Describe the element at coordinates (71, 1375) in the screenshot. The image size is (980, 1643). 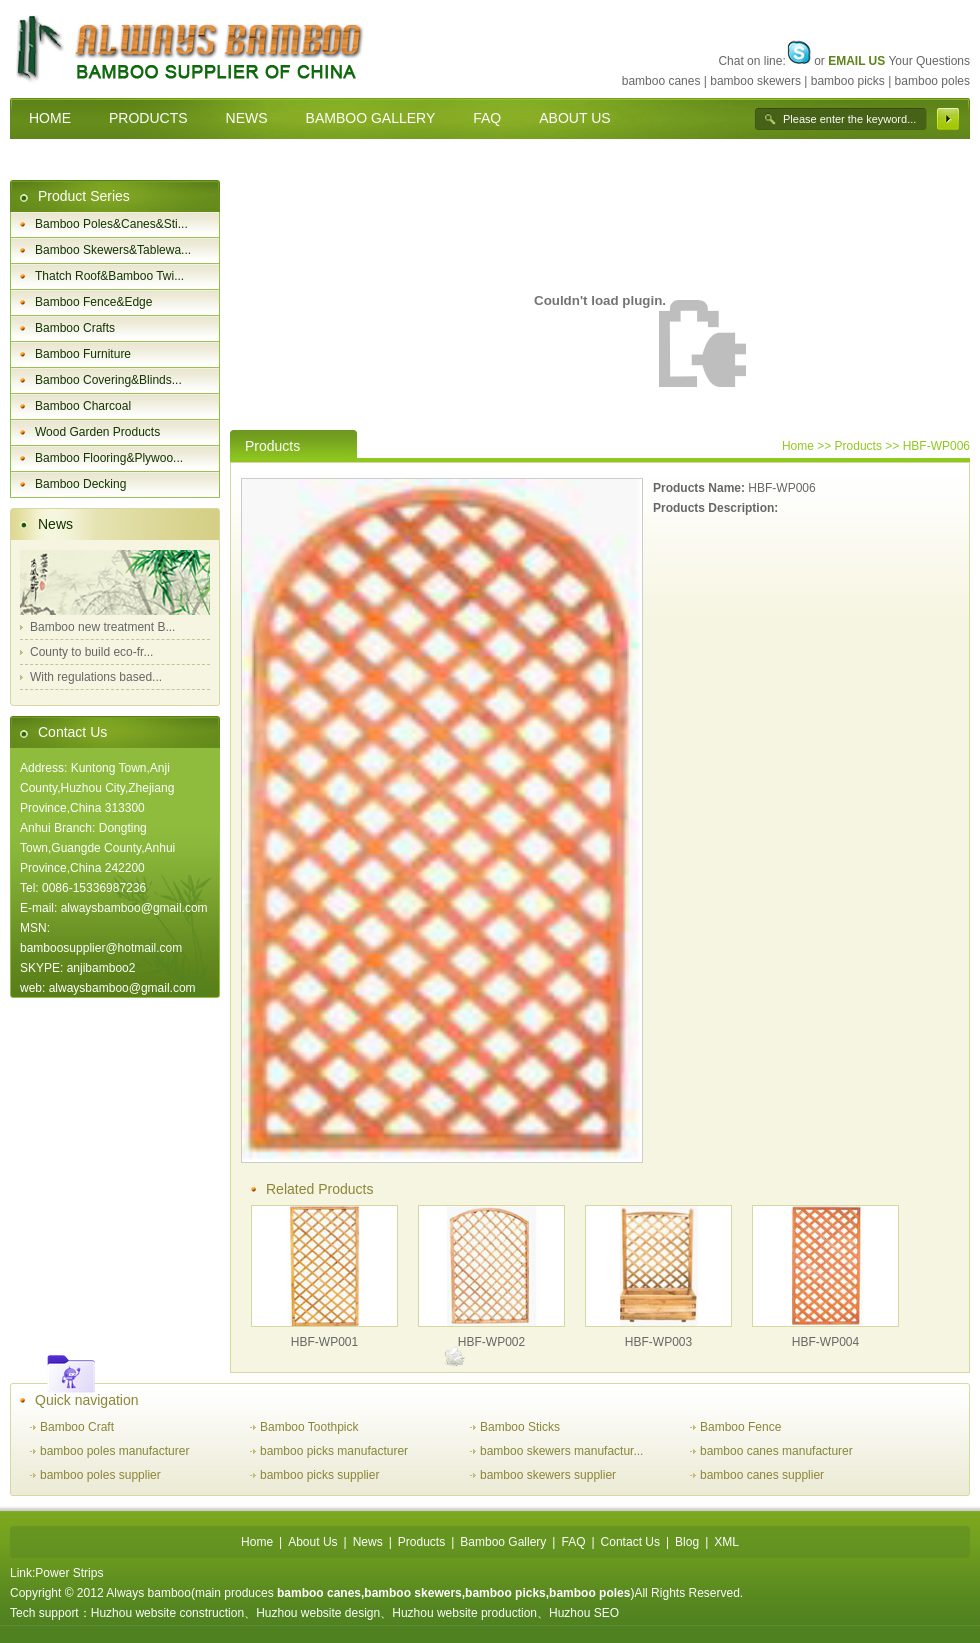
I see `open the maui framework project folder` at that location.